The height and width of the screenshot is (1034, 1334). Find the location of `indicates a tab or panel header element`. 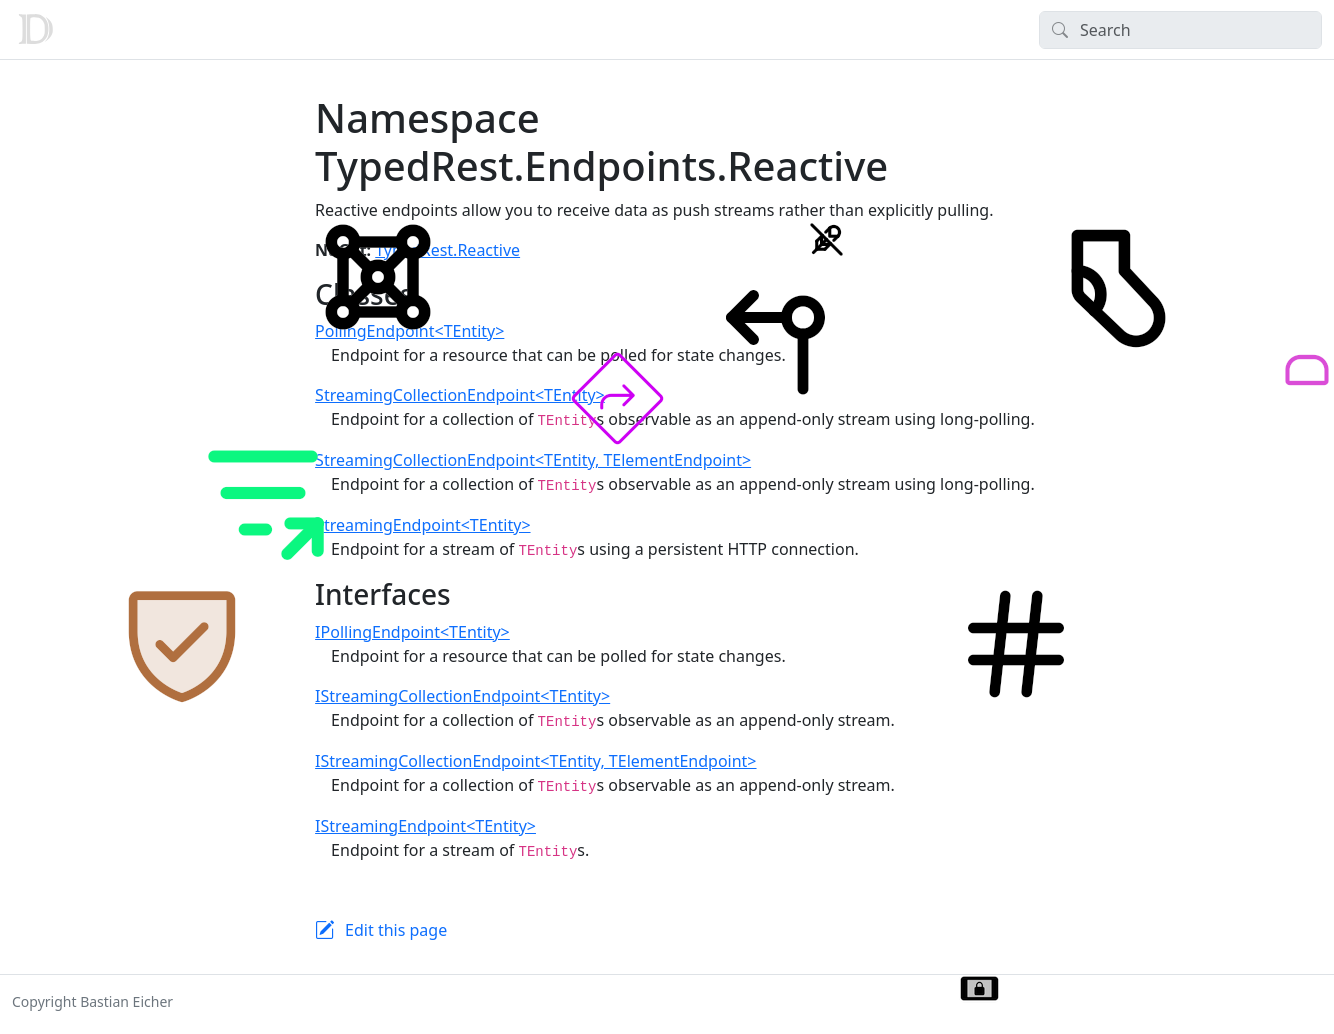

indicates a tab or panel header element is located at coordinates (1307, 370).